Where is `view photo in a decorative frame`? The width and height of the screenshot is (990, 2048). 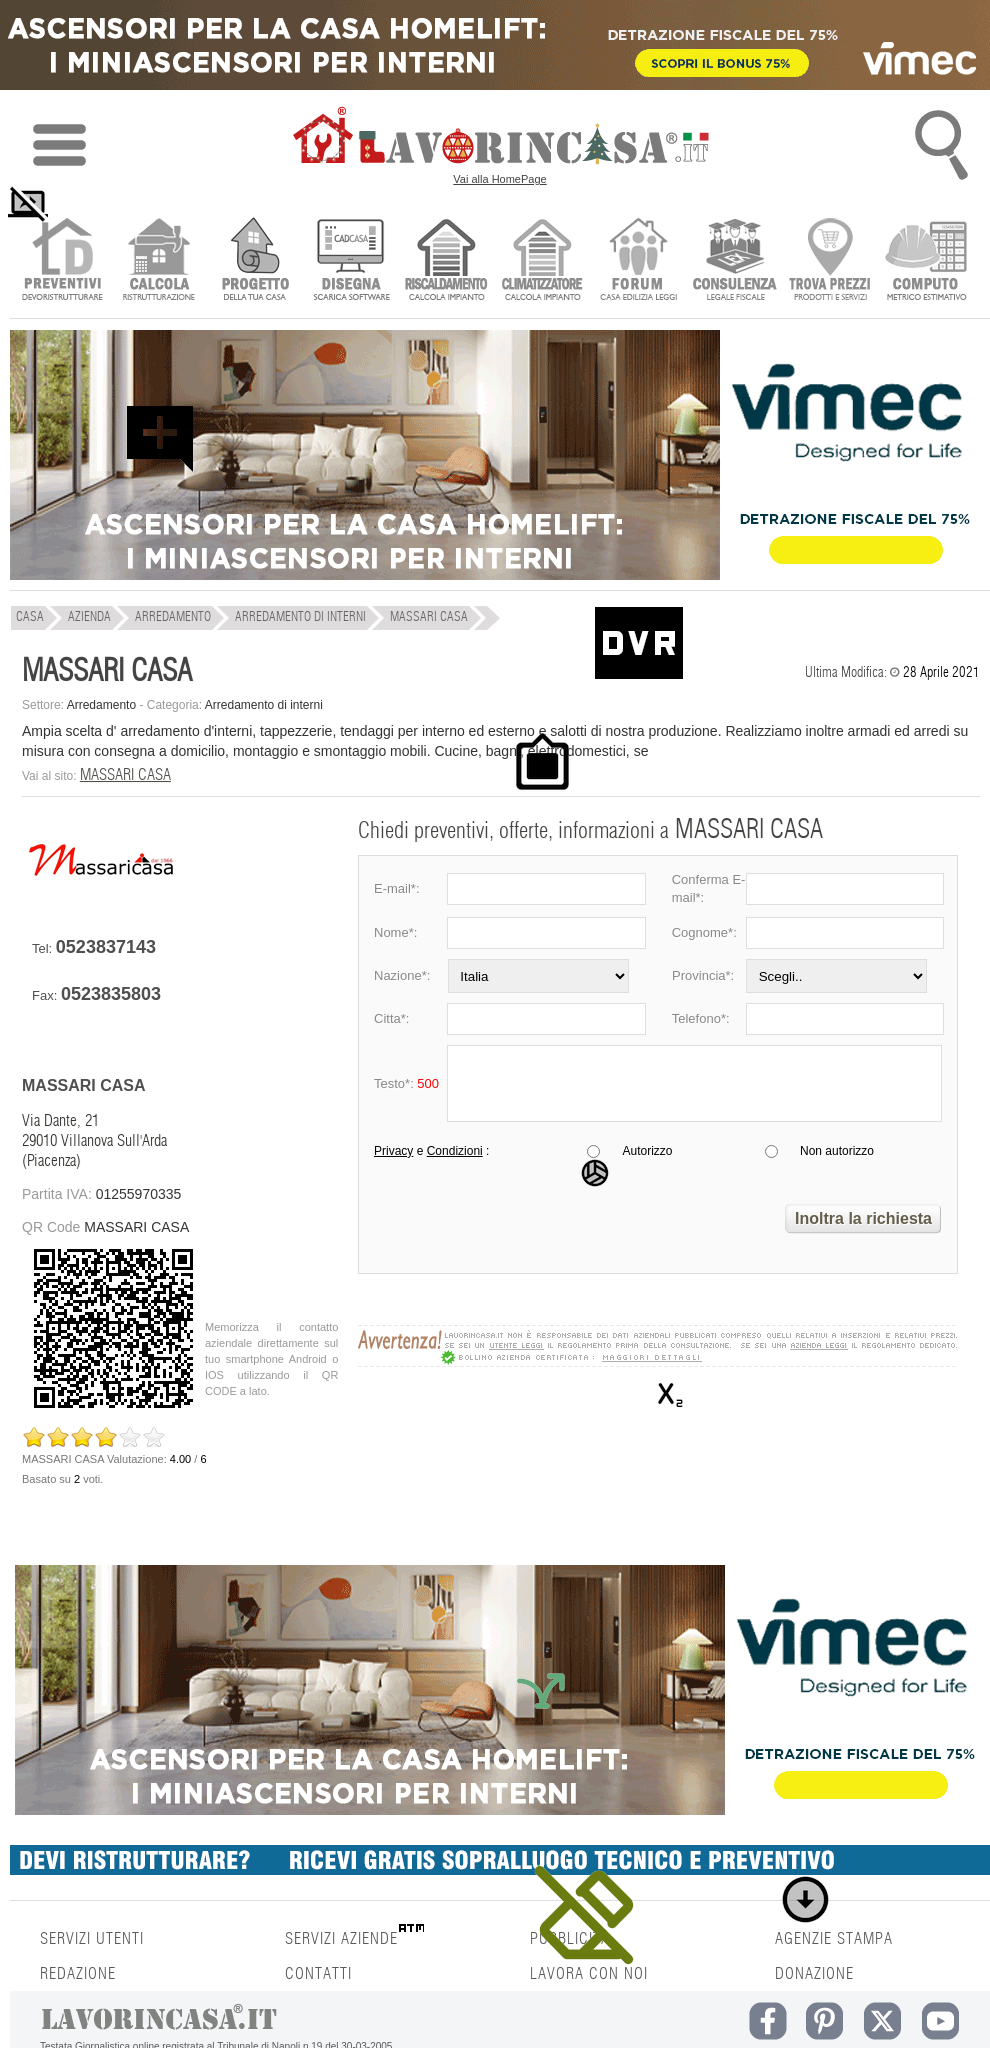
view photo in a decorative frame is located at coordinates (542, 763).